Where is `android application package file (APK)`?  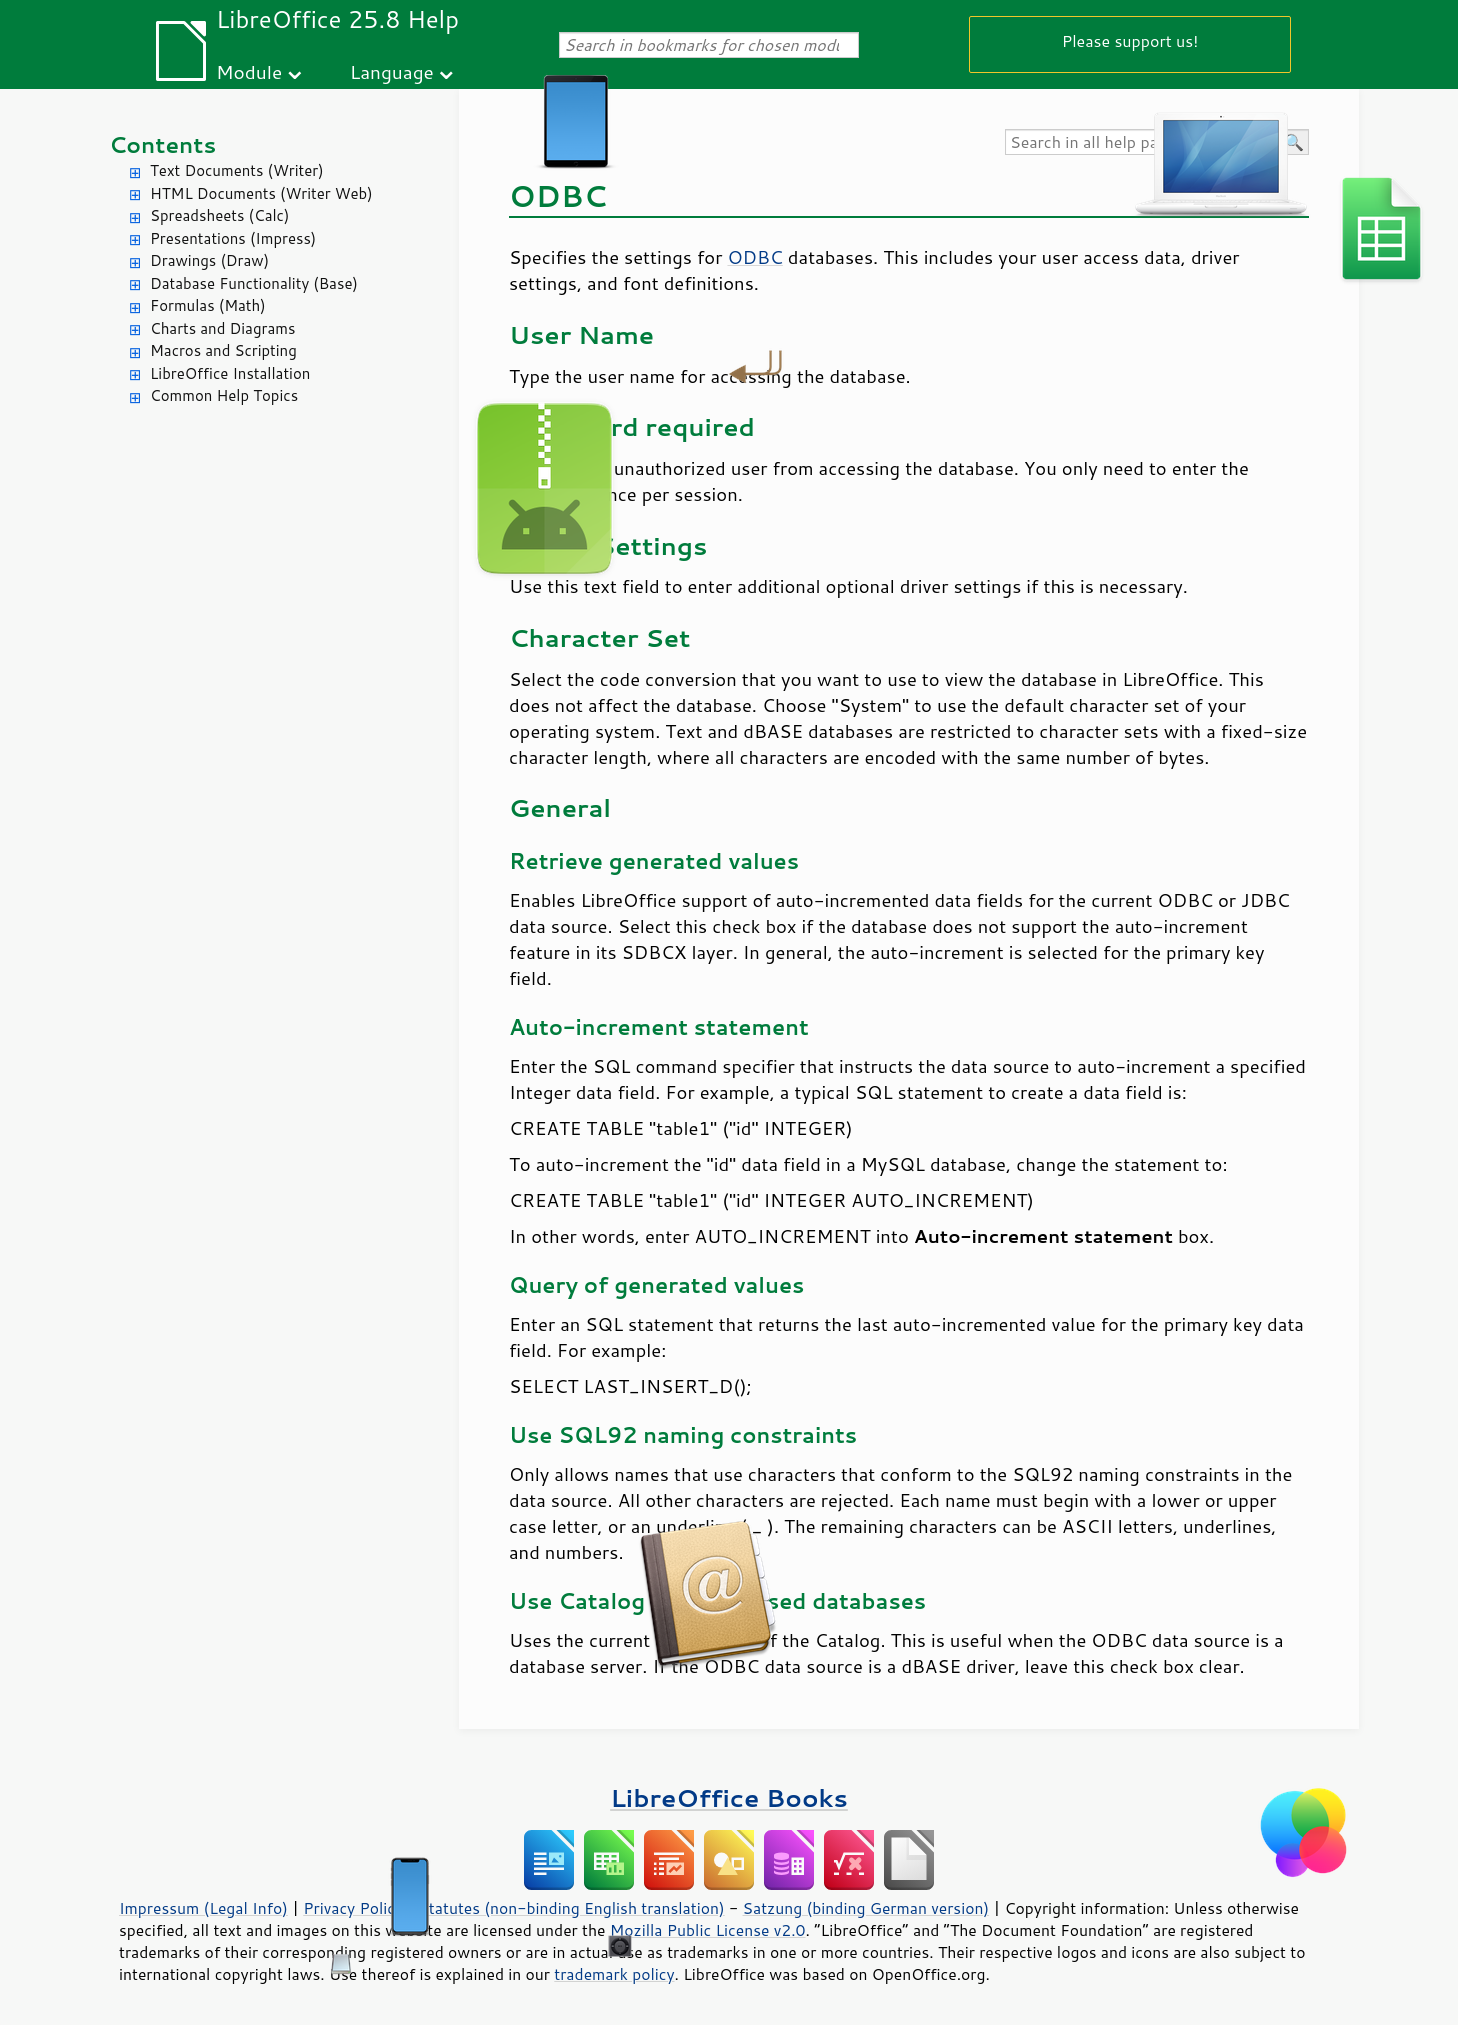 android application package file (APK) is located at coordinates (544, 488).